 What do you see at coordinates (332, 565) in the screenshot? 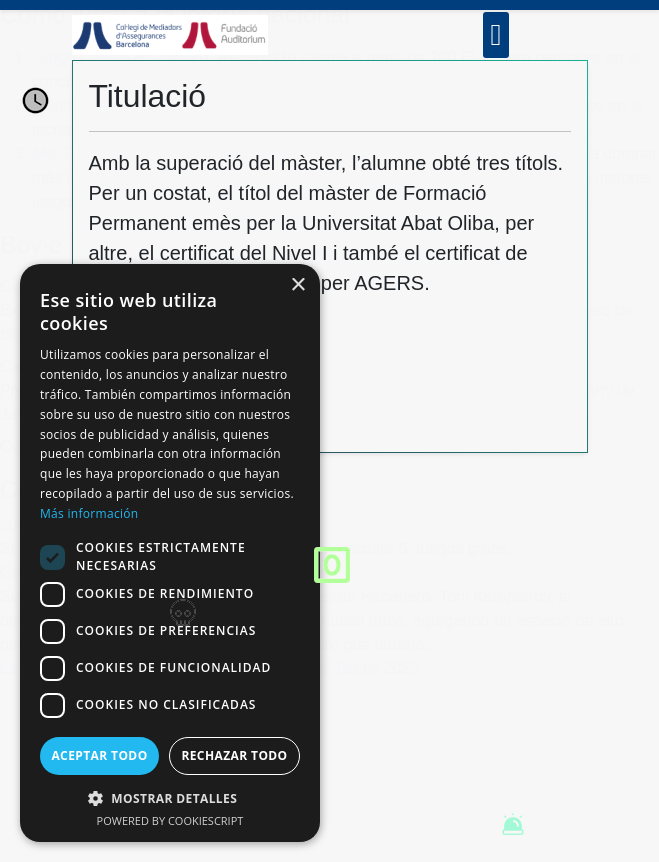
I see `indicates zero items or count` at bounding box center [332, 565].